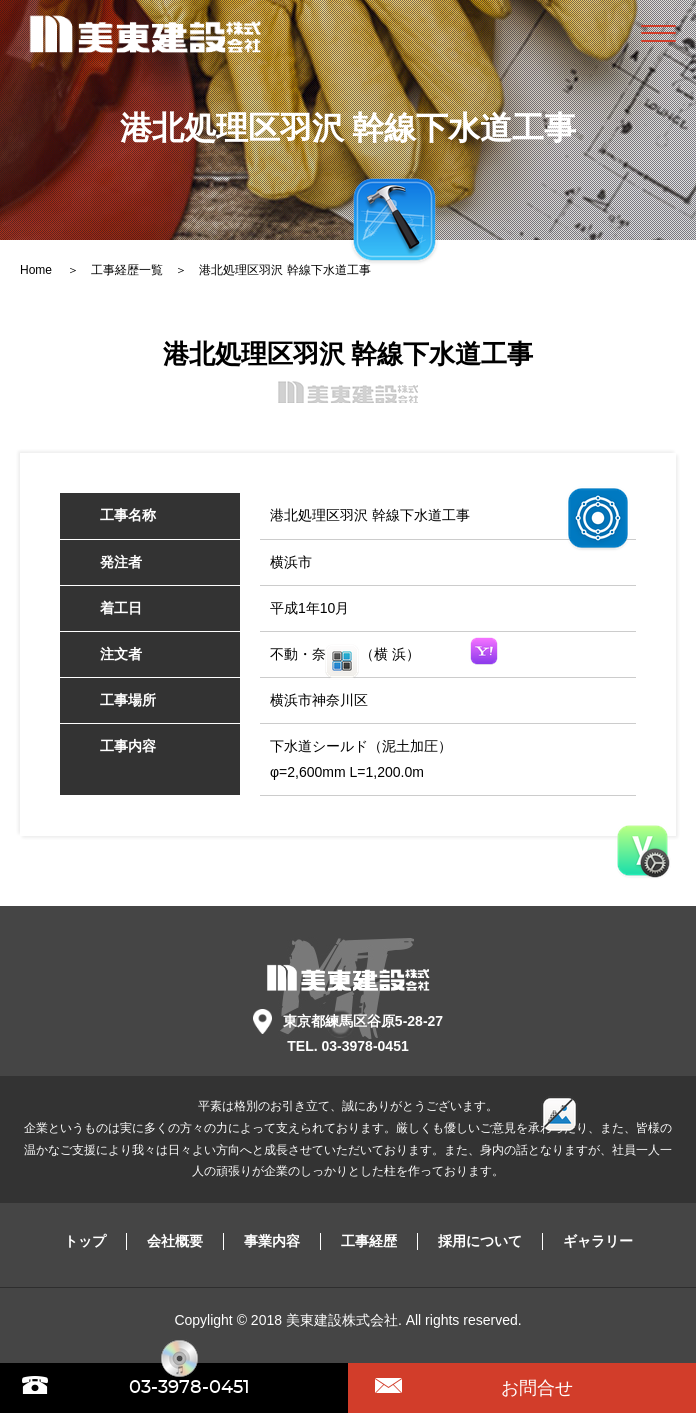  I want to click on open bitmap2component application, so click(559, 1114).